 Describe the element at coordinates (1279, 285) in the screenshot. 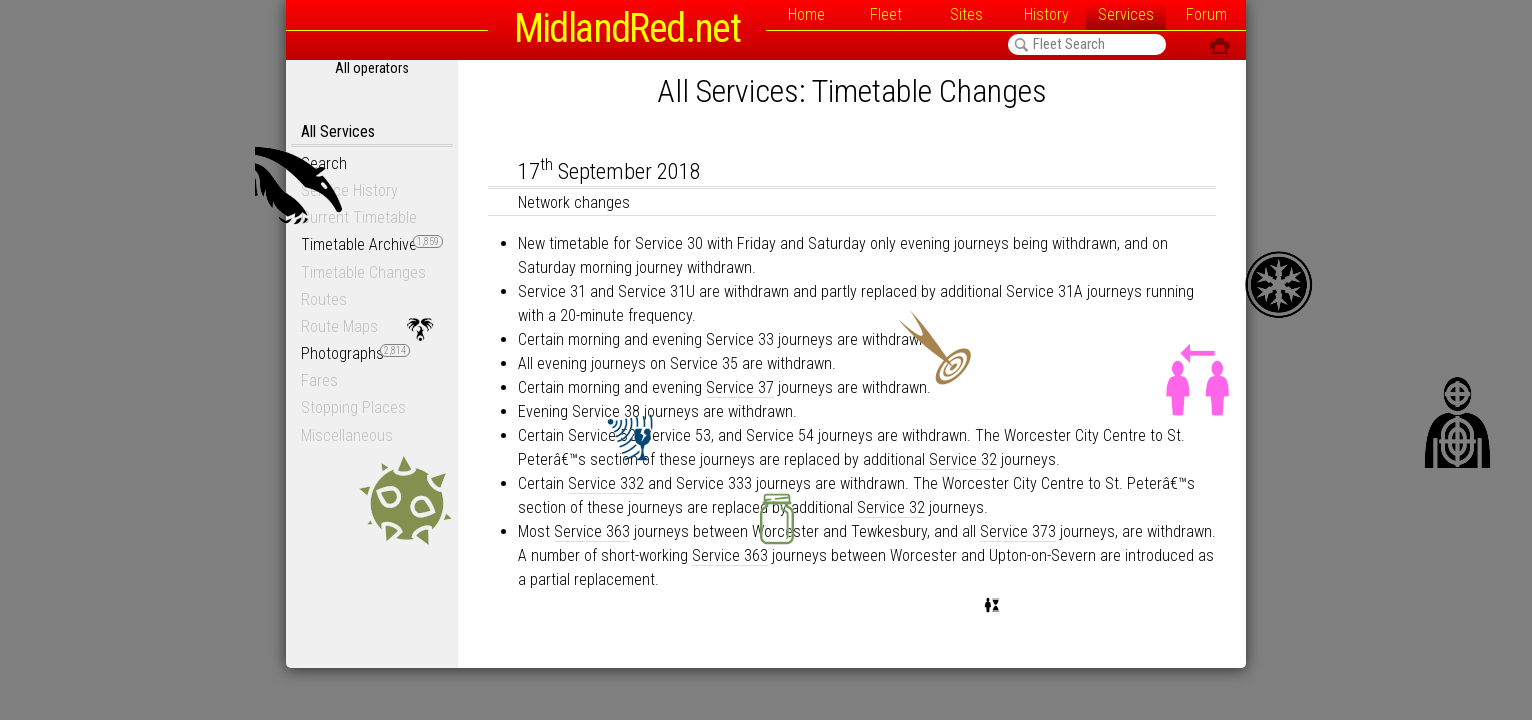

I see `activate ice or frost ability` at that location.